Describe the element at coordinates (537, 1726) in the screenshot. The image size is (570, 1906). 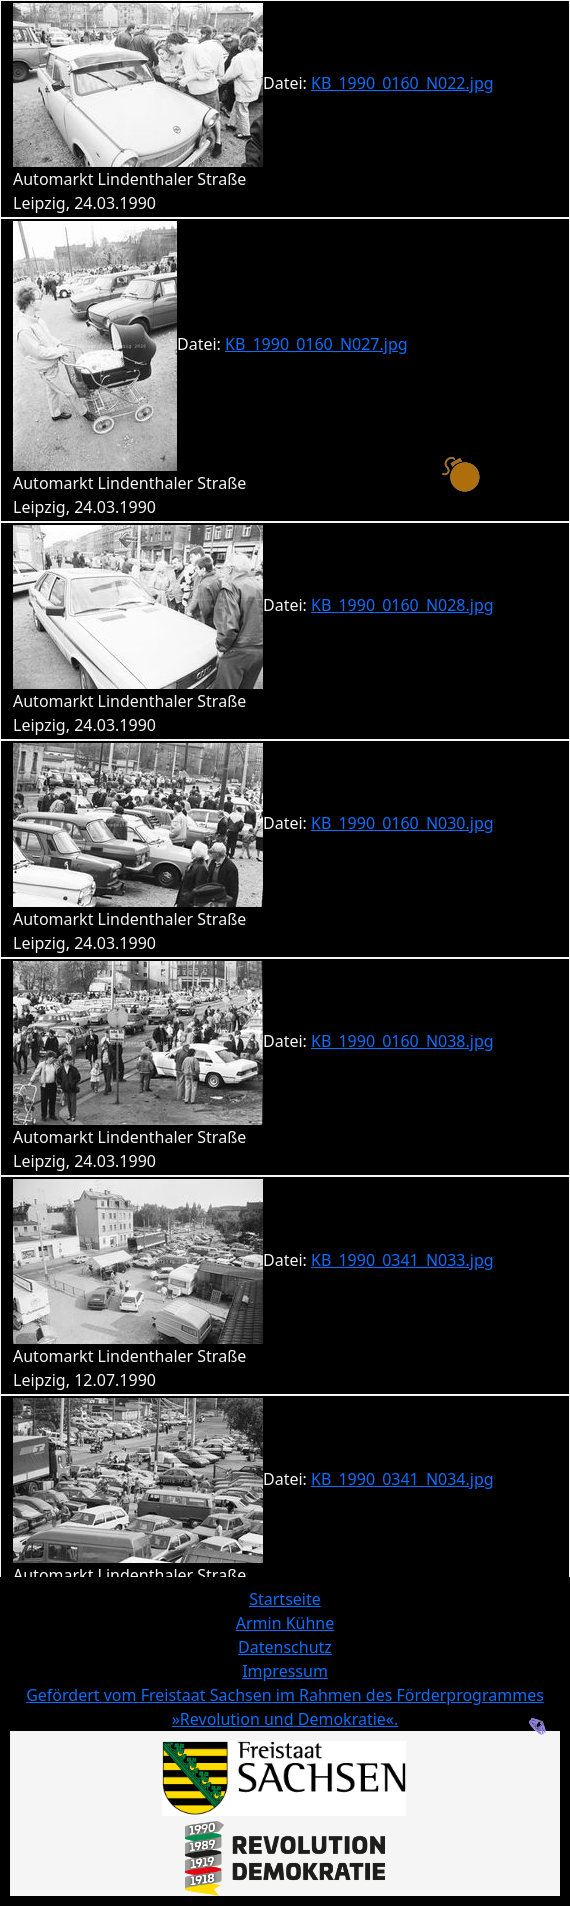
I see `equip a power ring item` at that location.